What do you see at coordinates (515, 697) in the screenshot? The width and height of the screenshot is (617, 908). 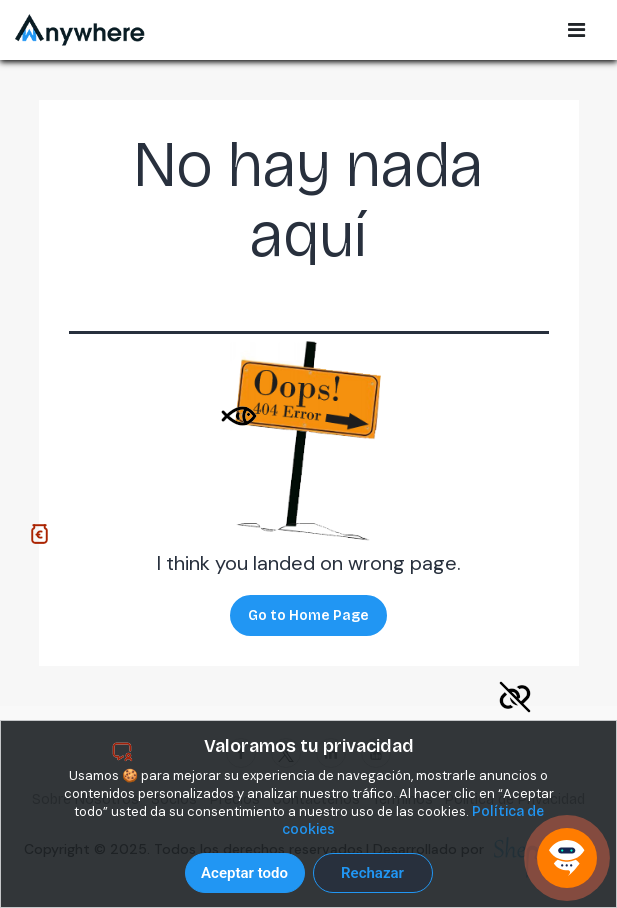 I see `disconnect or remove a linked account` at bounding box center [515, 697].